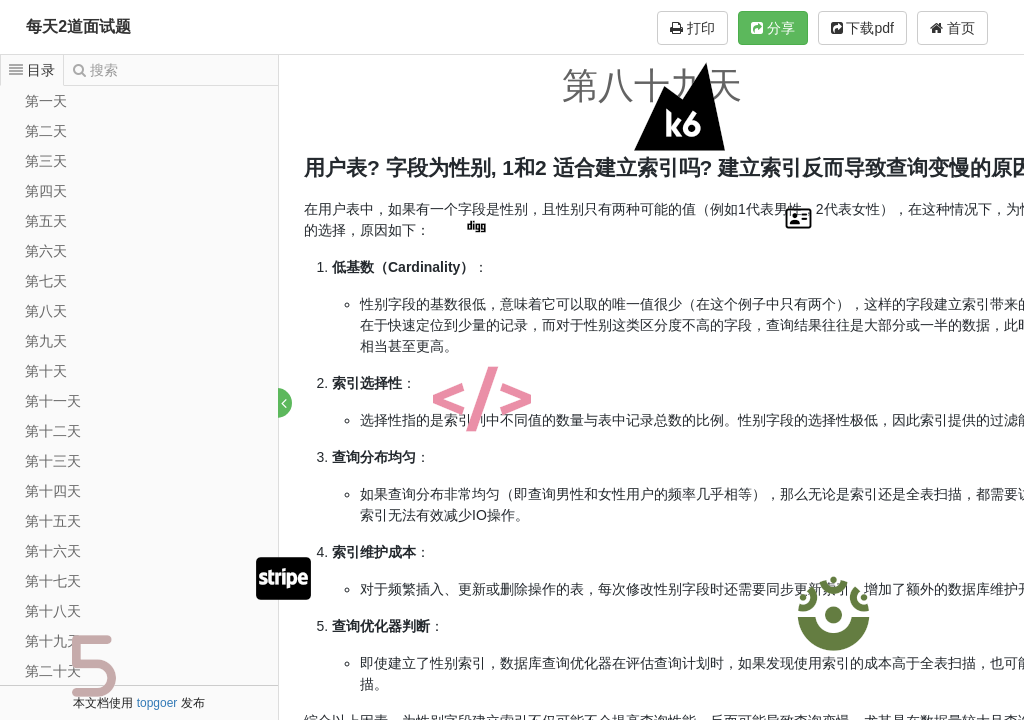  What do you see at coordinates (476, 226) in the screenshot?
I see `visit digg social news website` at bounding box center [476, 226].